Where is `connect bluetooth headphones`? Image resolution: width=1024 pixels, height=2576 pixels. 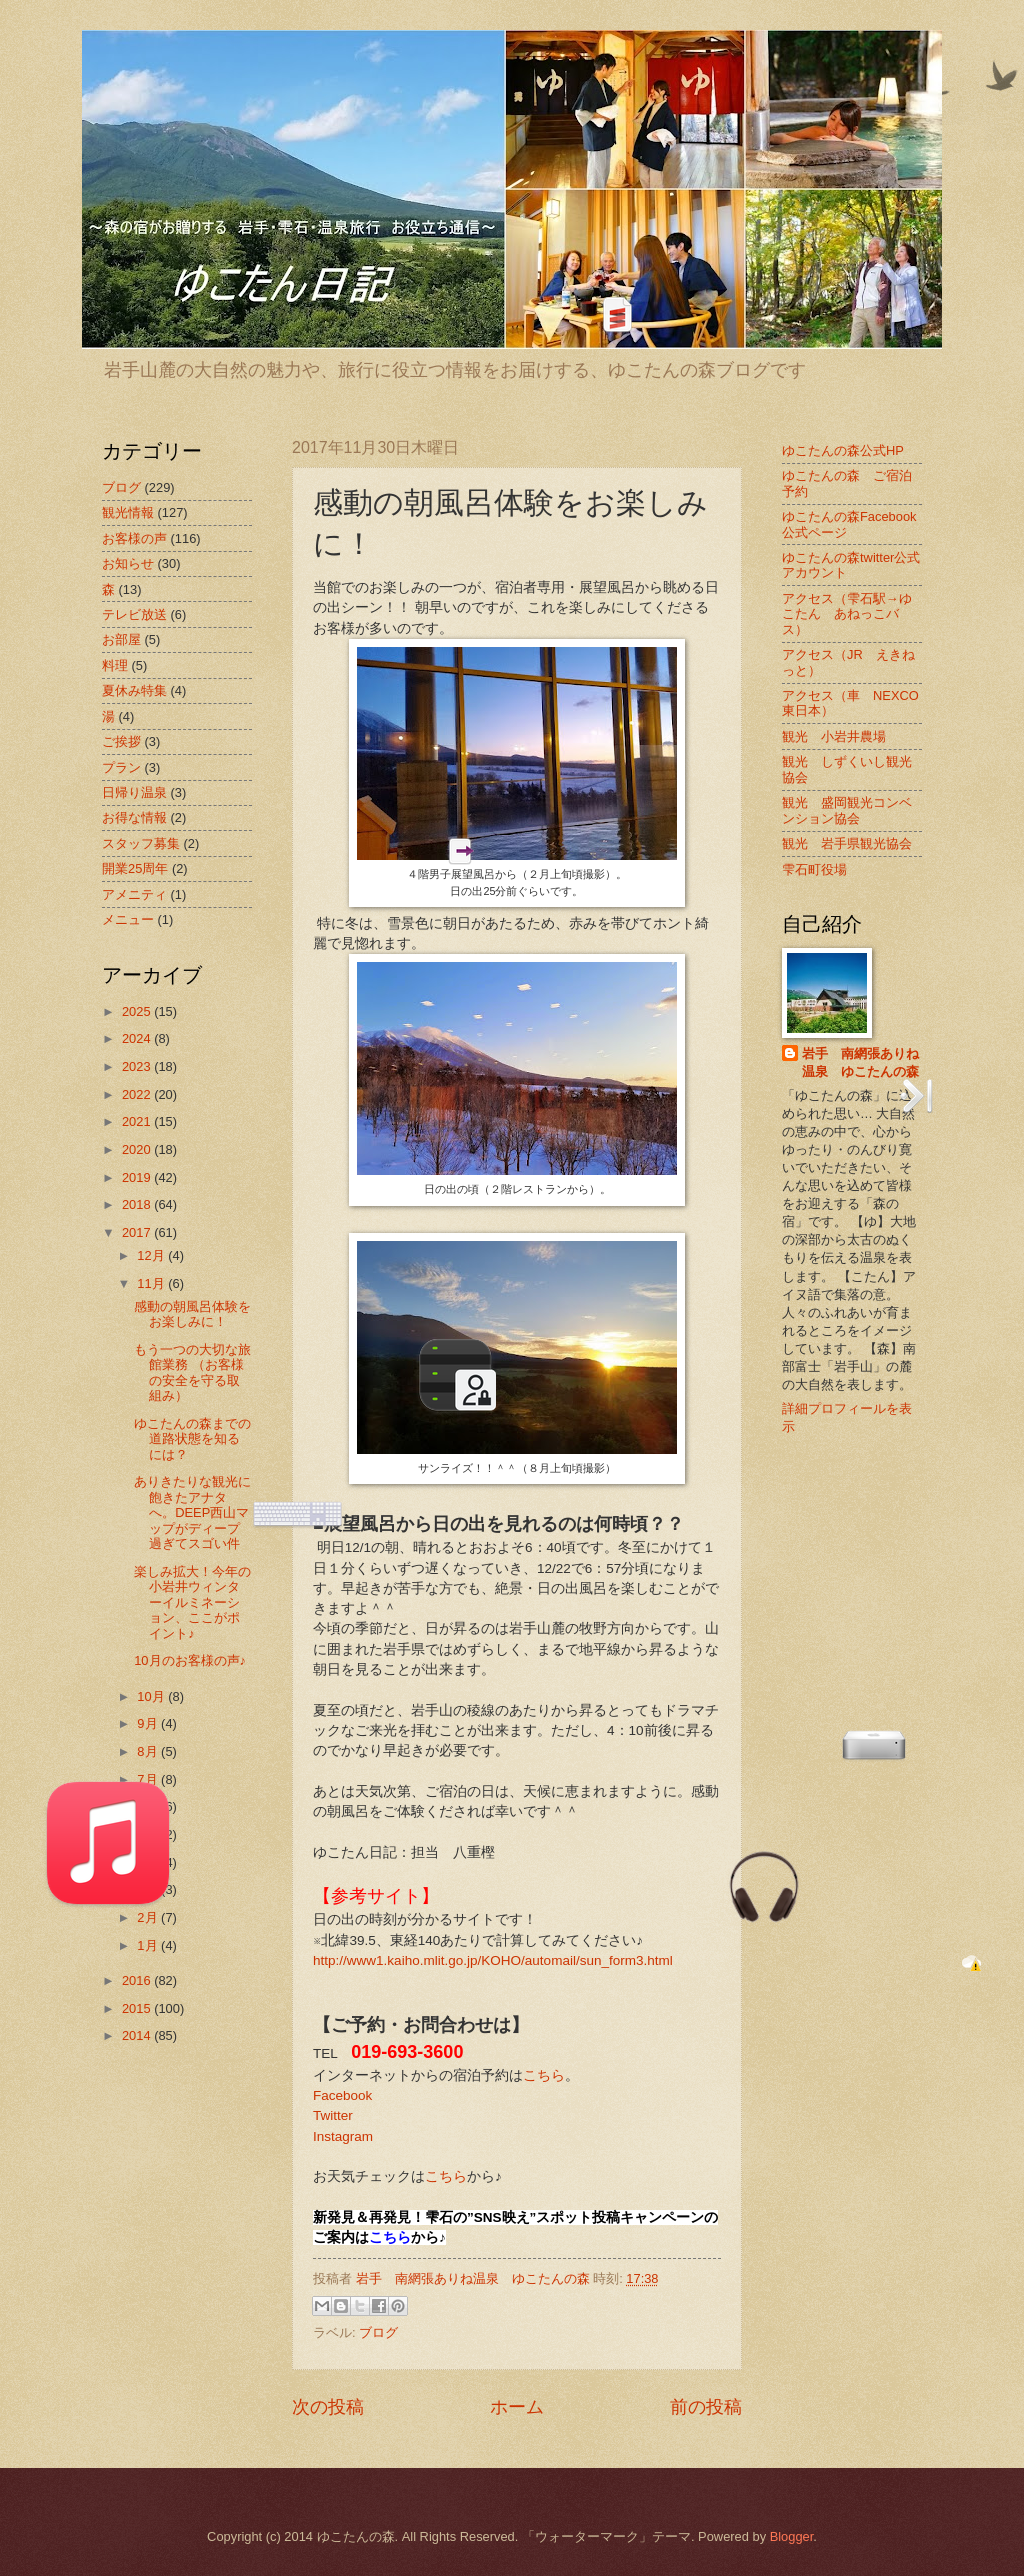 connect bluetooth headphones is located at coordinates (764, 1888).